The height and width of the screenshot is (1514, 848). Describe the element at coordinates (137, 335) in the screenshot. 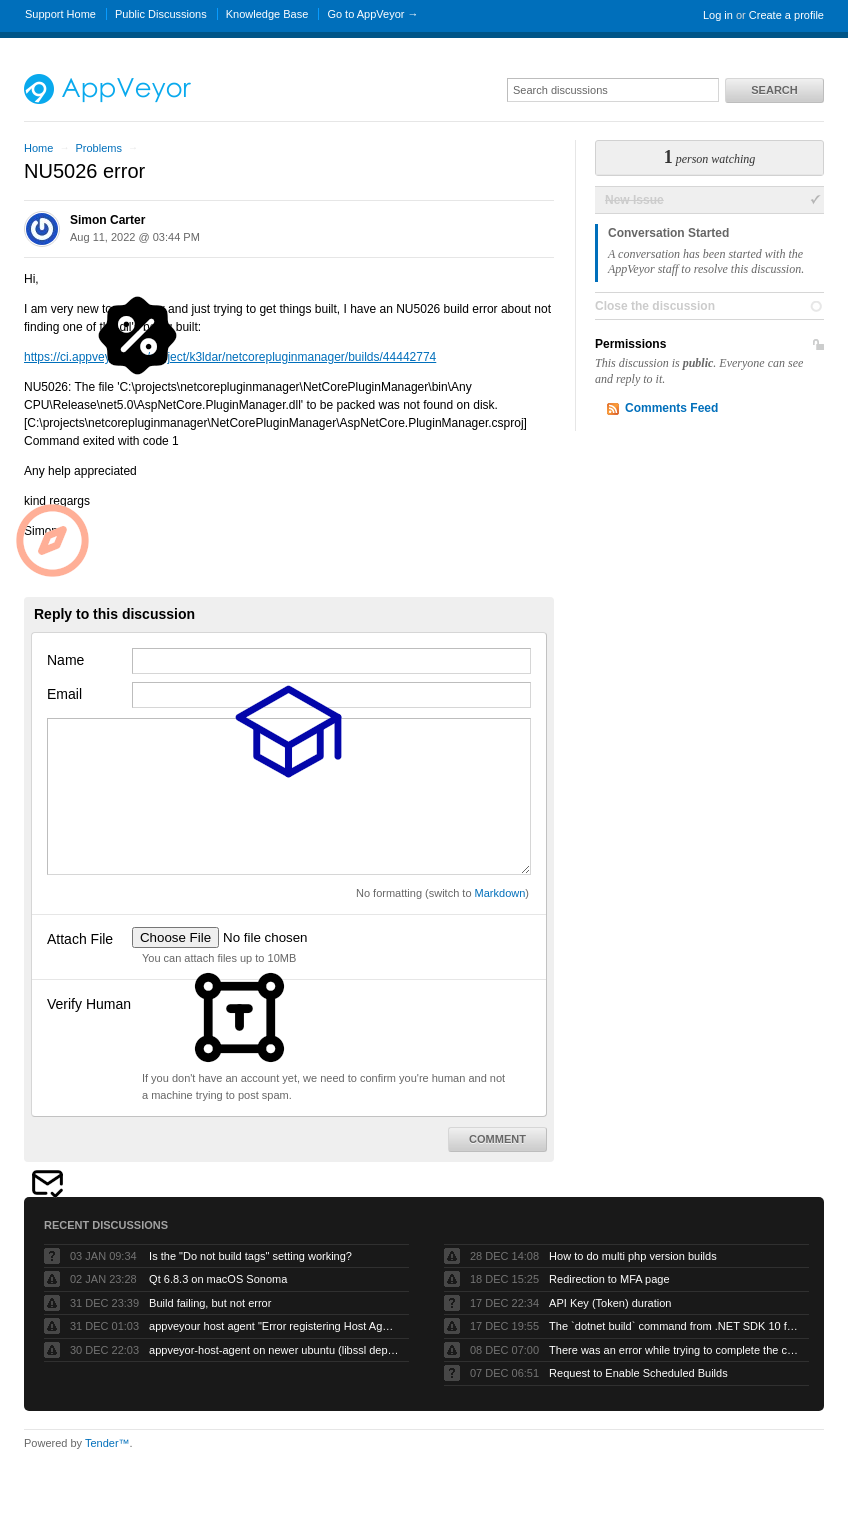

I see `view available discounts or promotions` at that location.